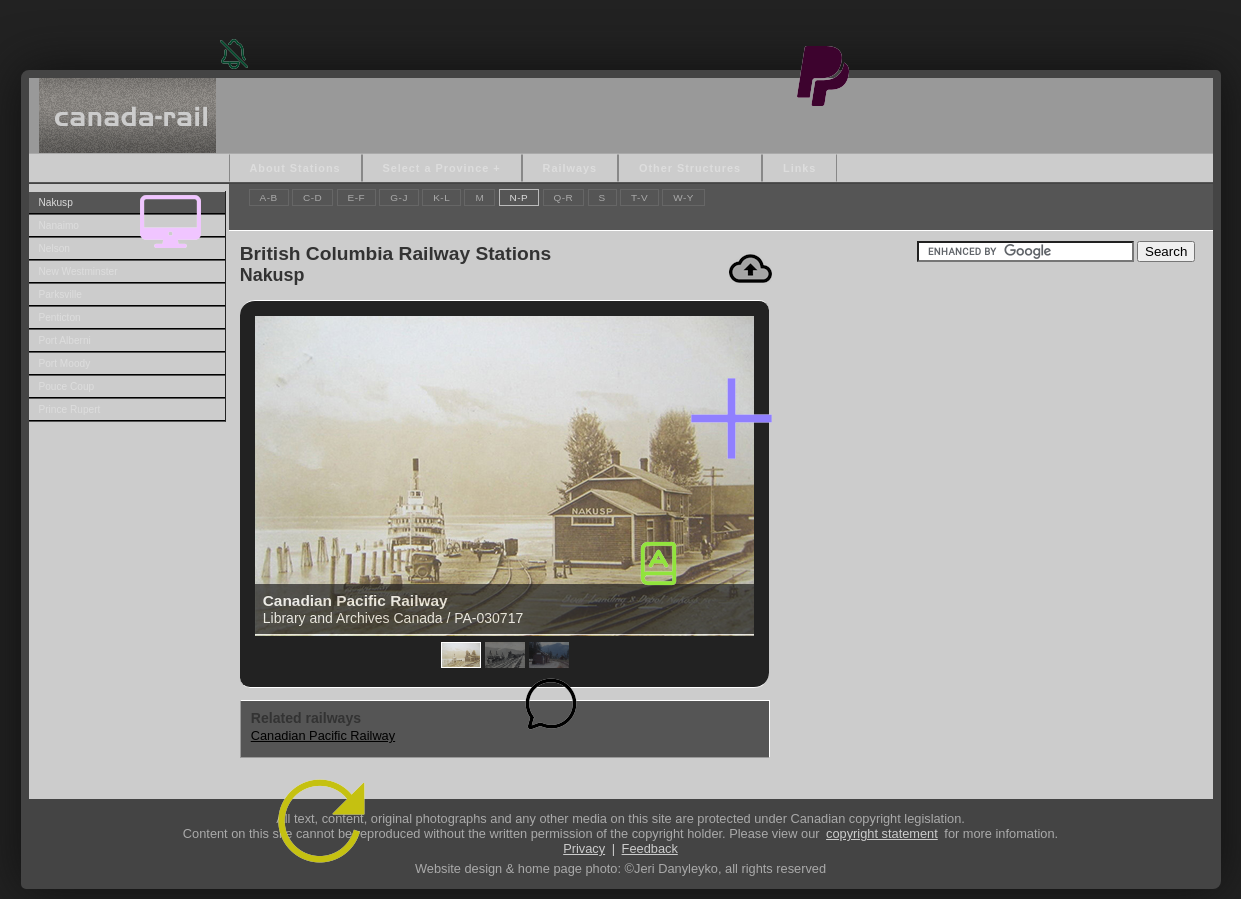 This screenshot has width=1241, height=899. What do you see at coordinates (823, 76) in the screenshot?
I see `pay with PayPal` at bounding box center [823, 76].